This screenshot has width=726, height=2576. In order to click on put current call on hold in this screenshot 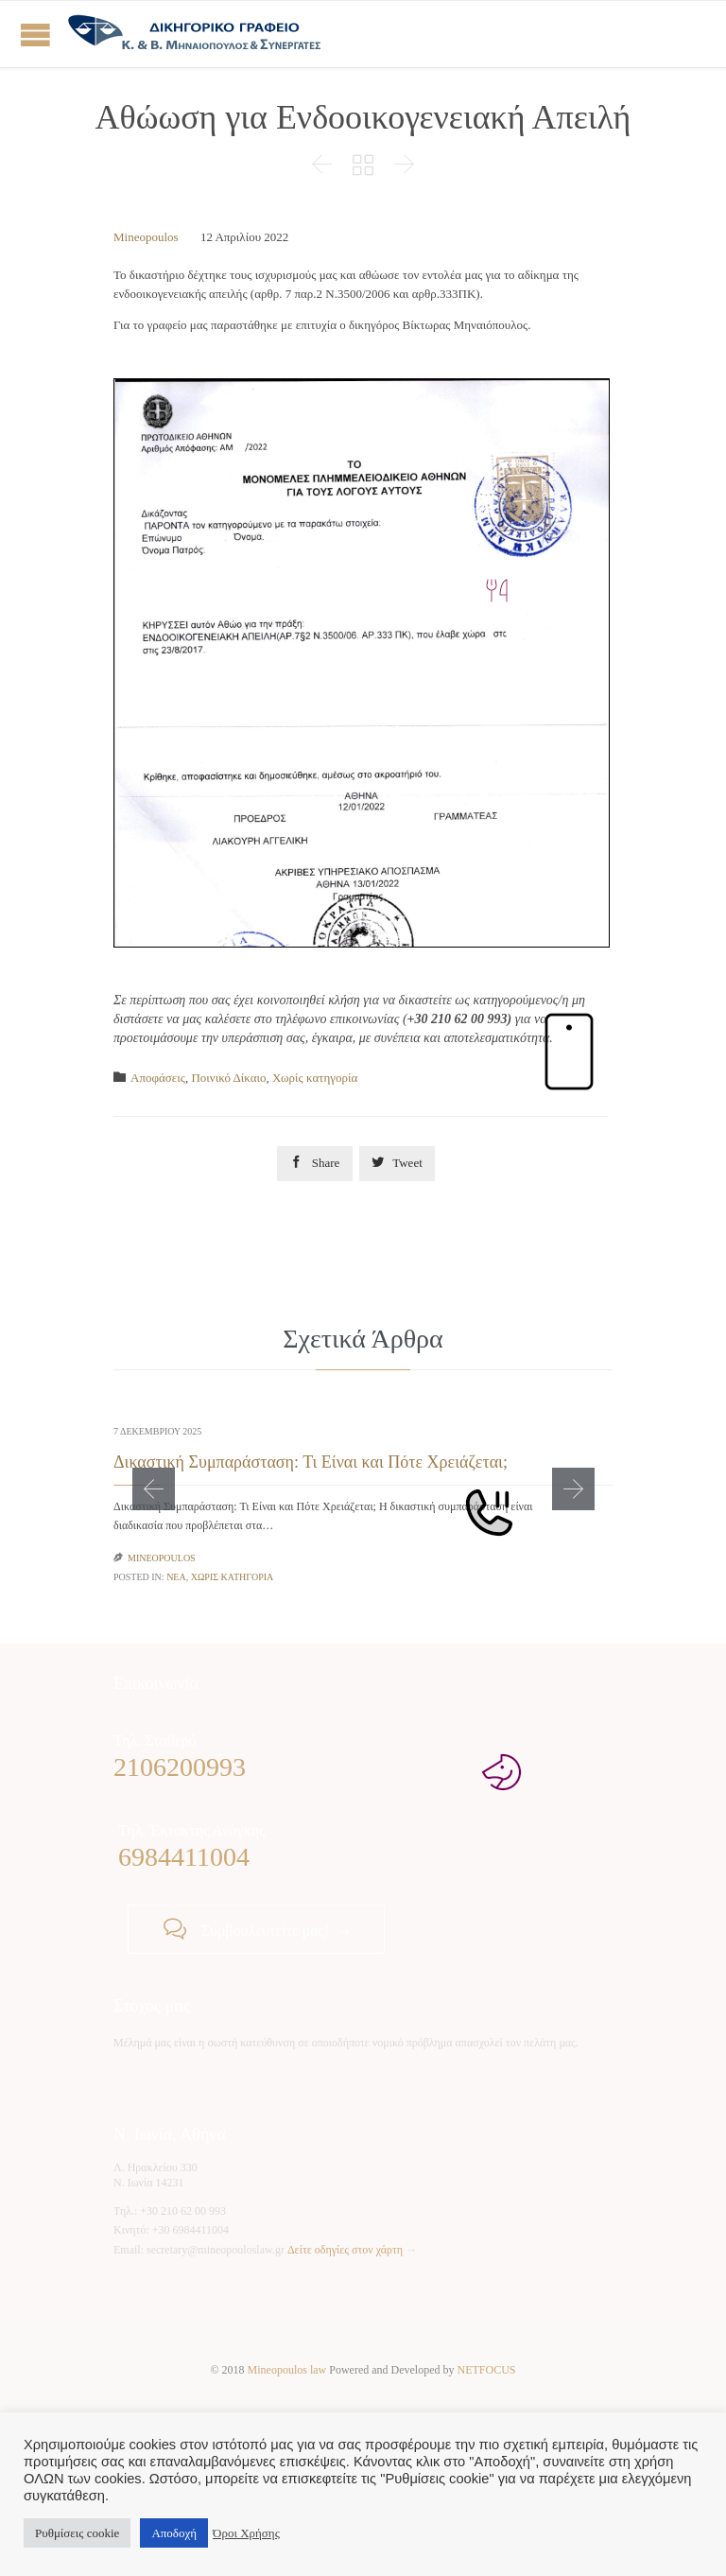, I will do `click(490, 1511)`.